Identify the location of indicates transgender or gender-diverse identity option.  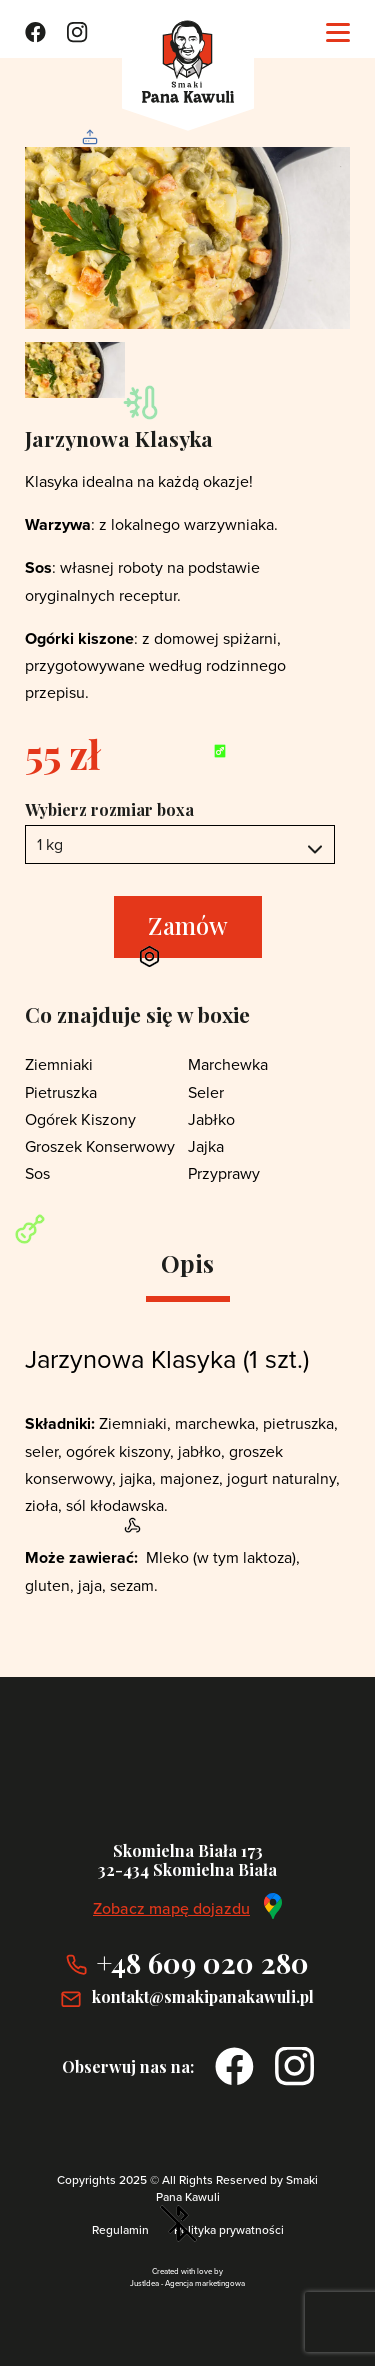
(220, 751).